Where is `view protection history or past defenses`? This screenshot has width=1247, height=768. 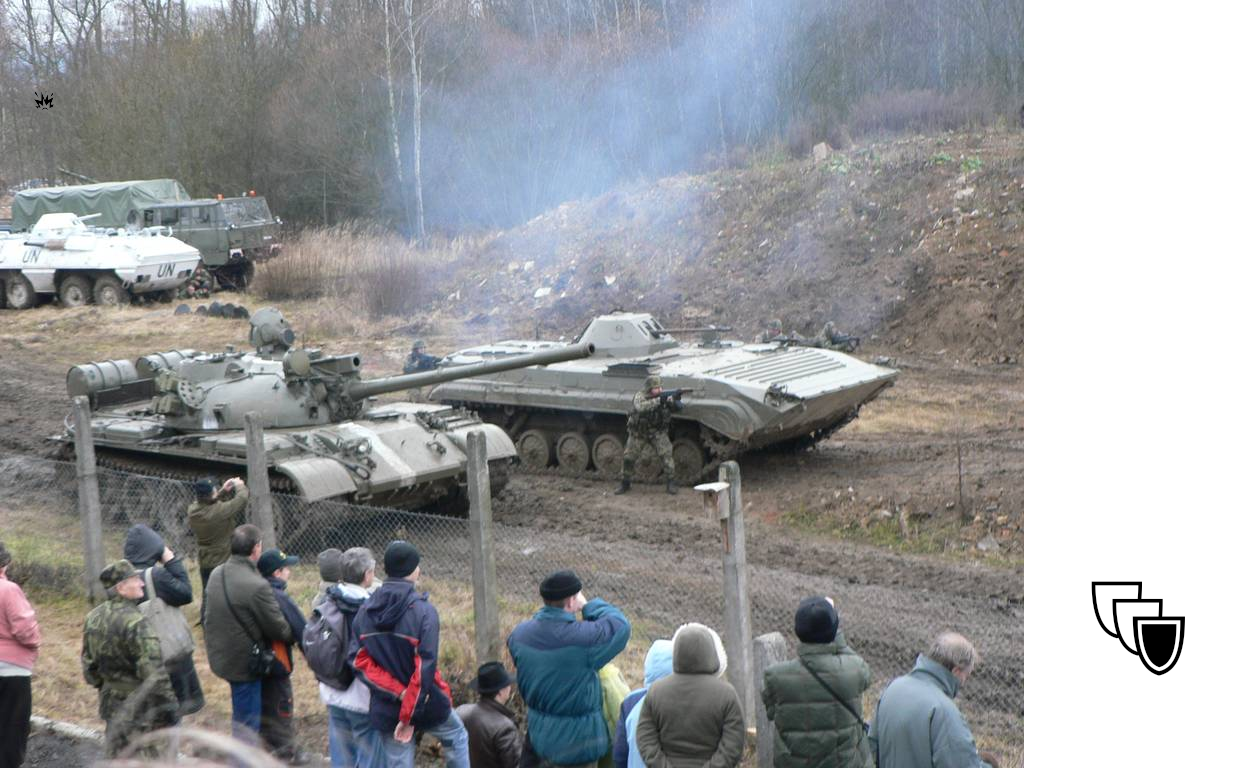
view protection history or past defenses is located at coordinates (1138, 628).